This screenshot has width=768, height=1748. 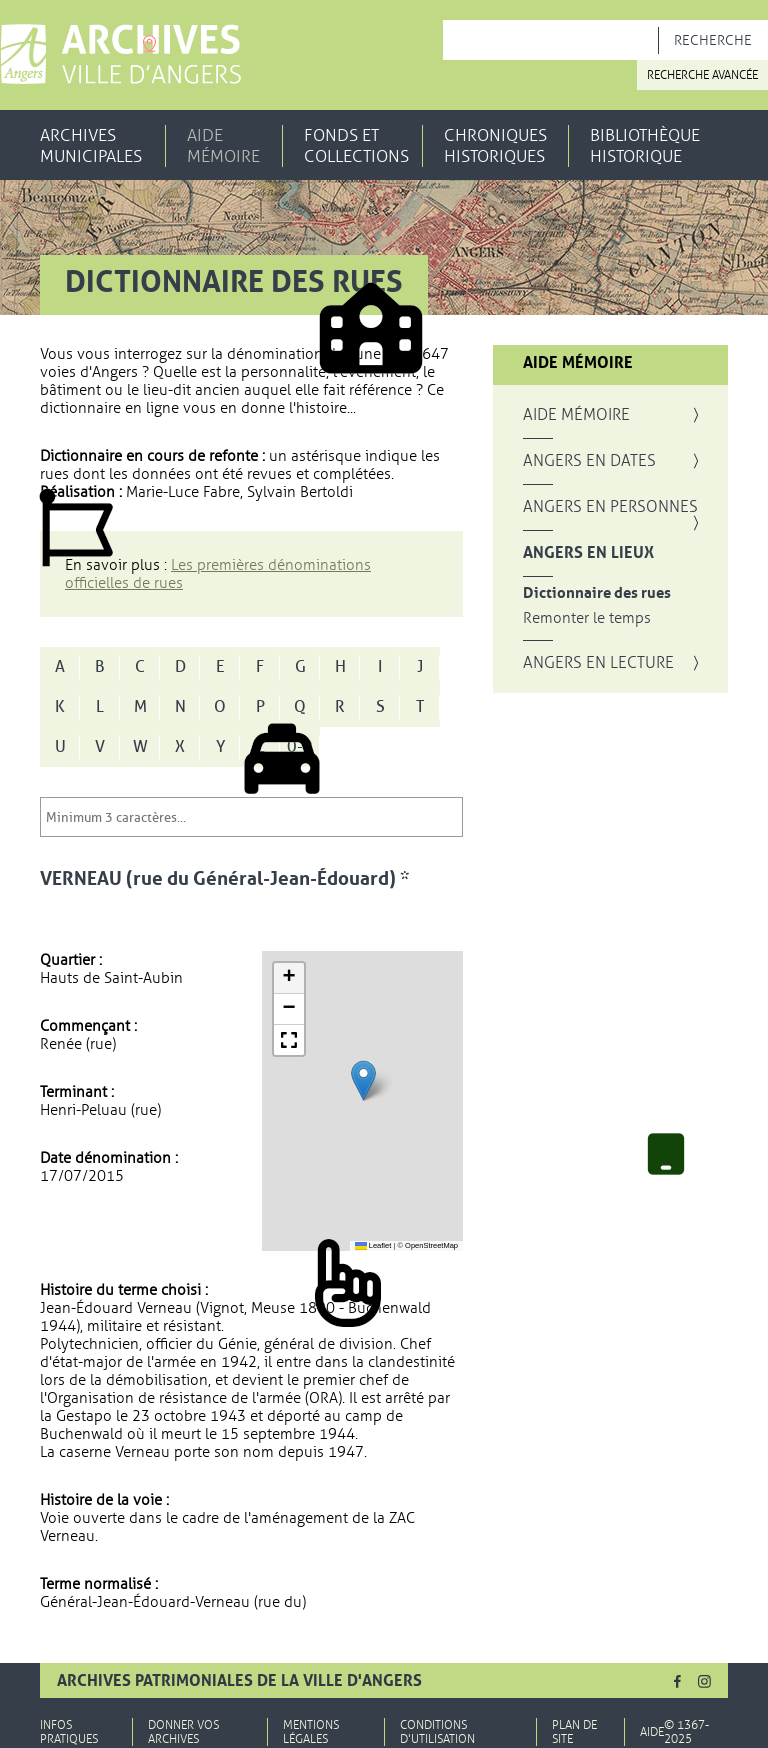 I want to click on tap to select or indicate something, so click(x=348, y=1283).